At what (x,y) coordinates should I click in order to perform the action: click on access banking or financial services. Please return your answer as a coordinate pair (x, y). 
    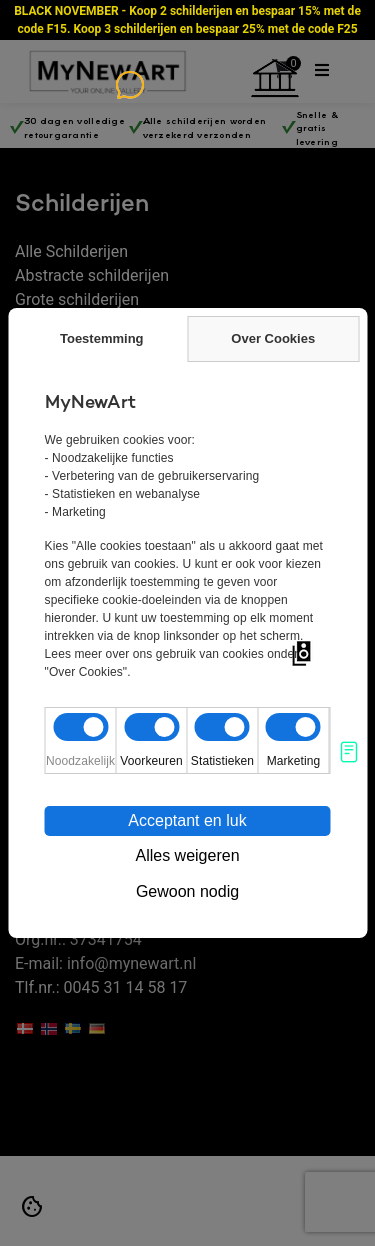
    Looking at the image, I should click on (275, 80).